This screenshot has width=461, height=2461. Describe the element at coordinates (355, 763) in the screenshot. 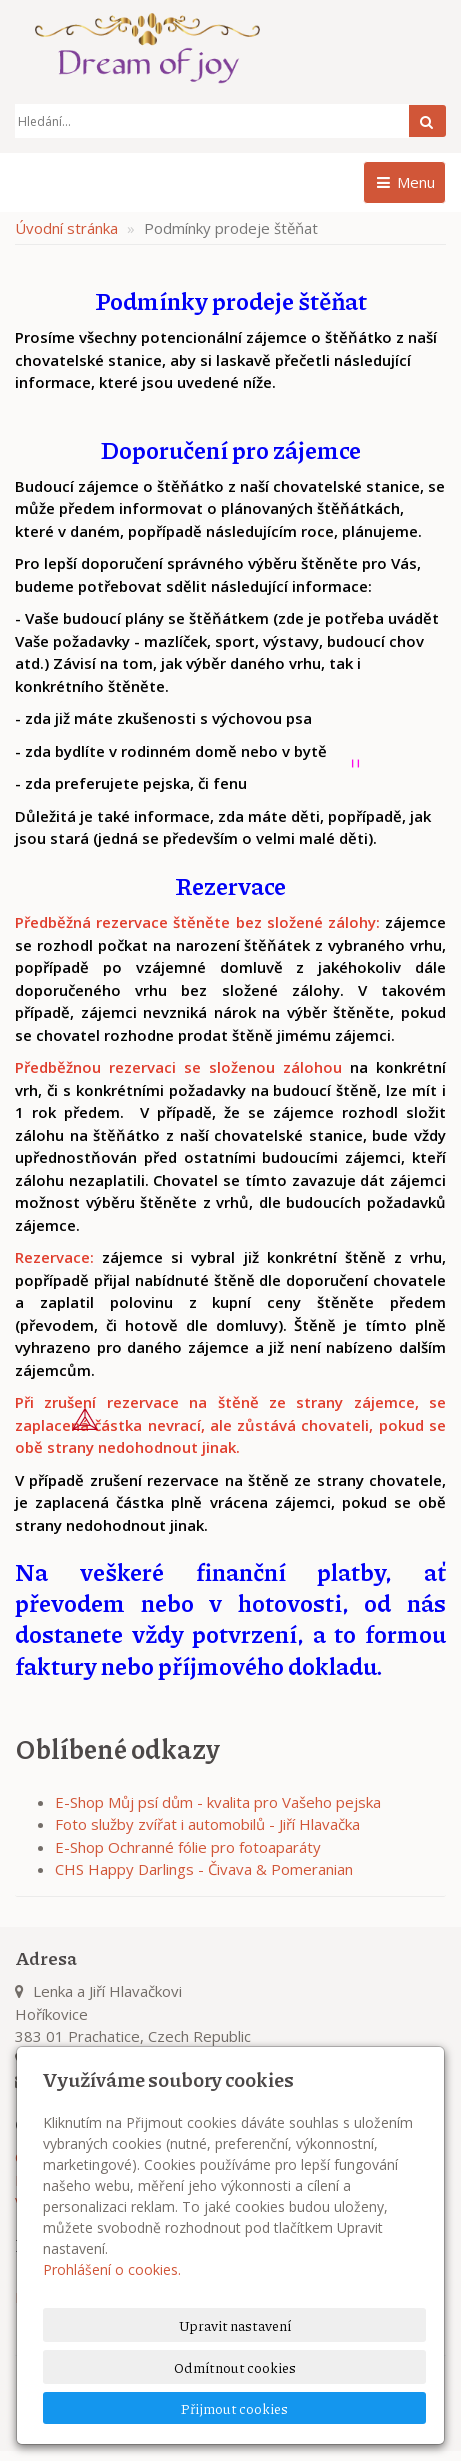

I see `pause media playback` at that location.